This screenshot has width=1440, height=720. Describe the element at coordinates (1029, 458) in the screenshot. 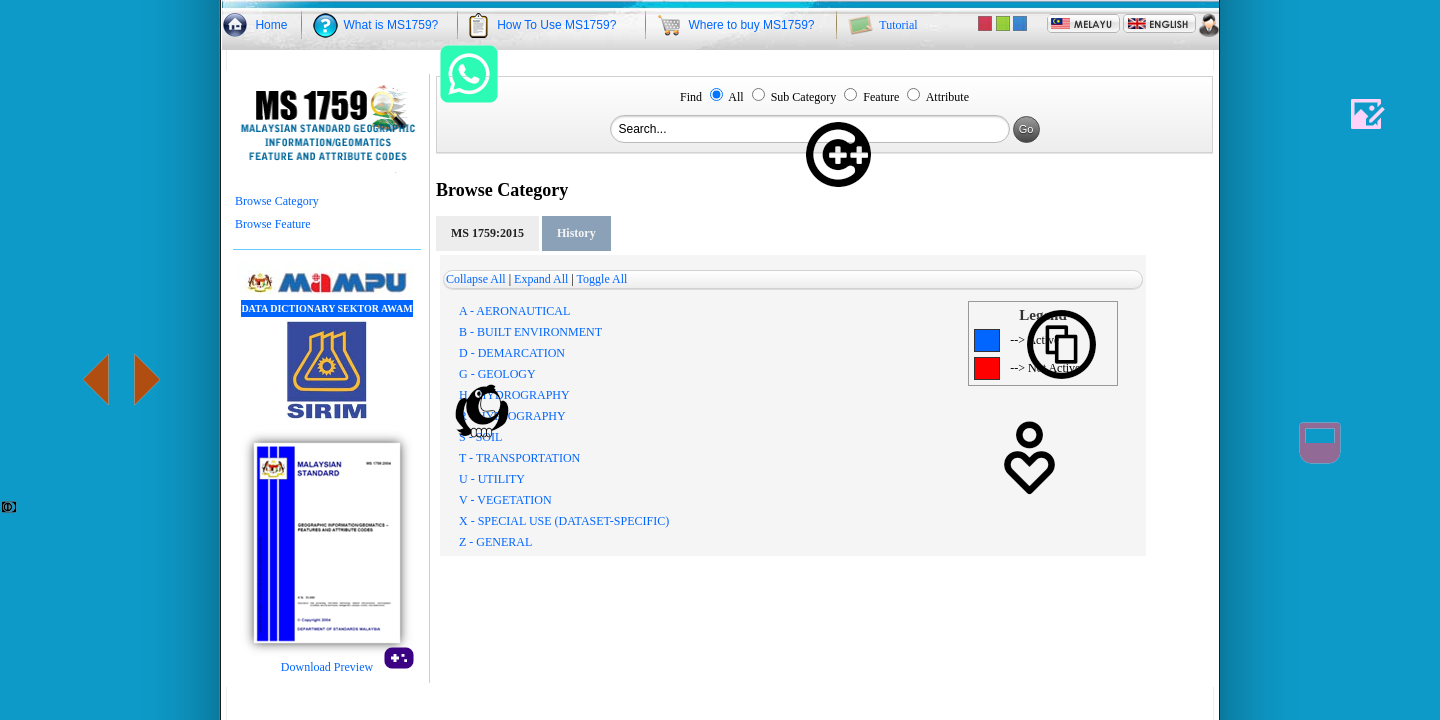

I see `empathize or show compassion for others` at that location.